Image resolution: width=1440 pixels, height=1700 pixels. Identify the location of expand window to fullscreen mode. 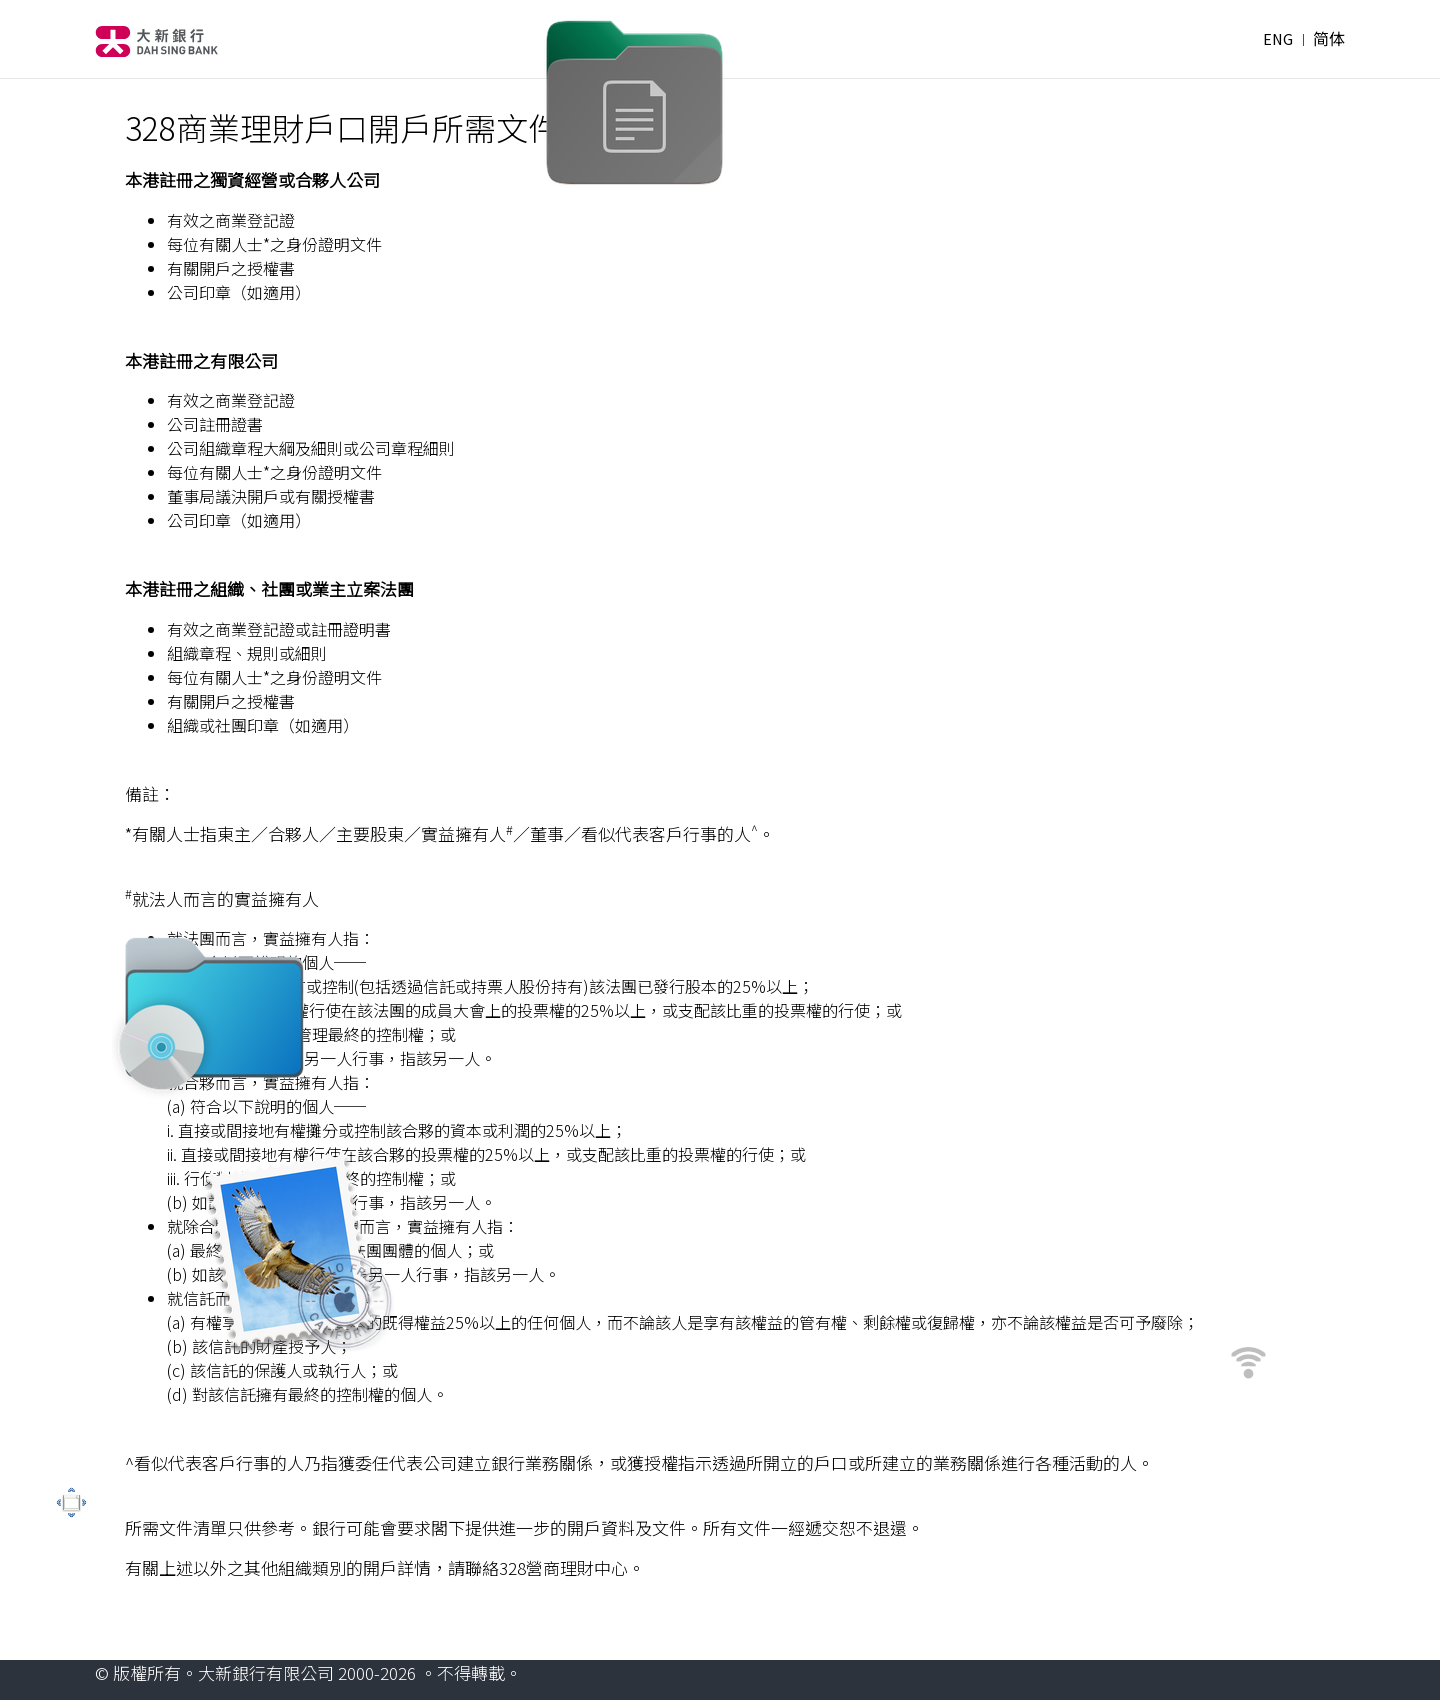
(71, 1502).